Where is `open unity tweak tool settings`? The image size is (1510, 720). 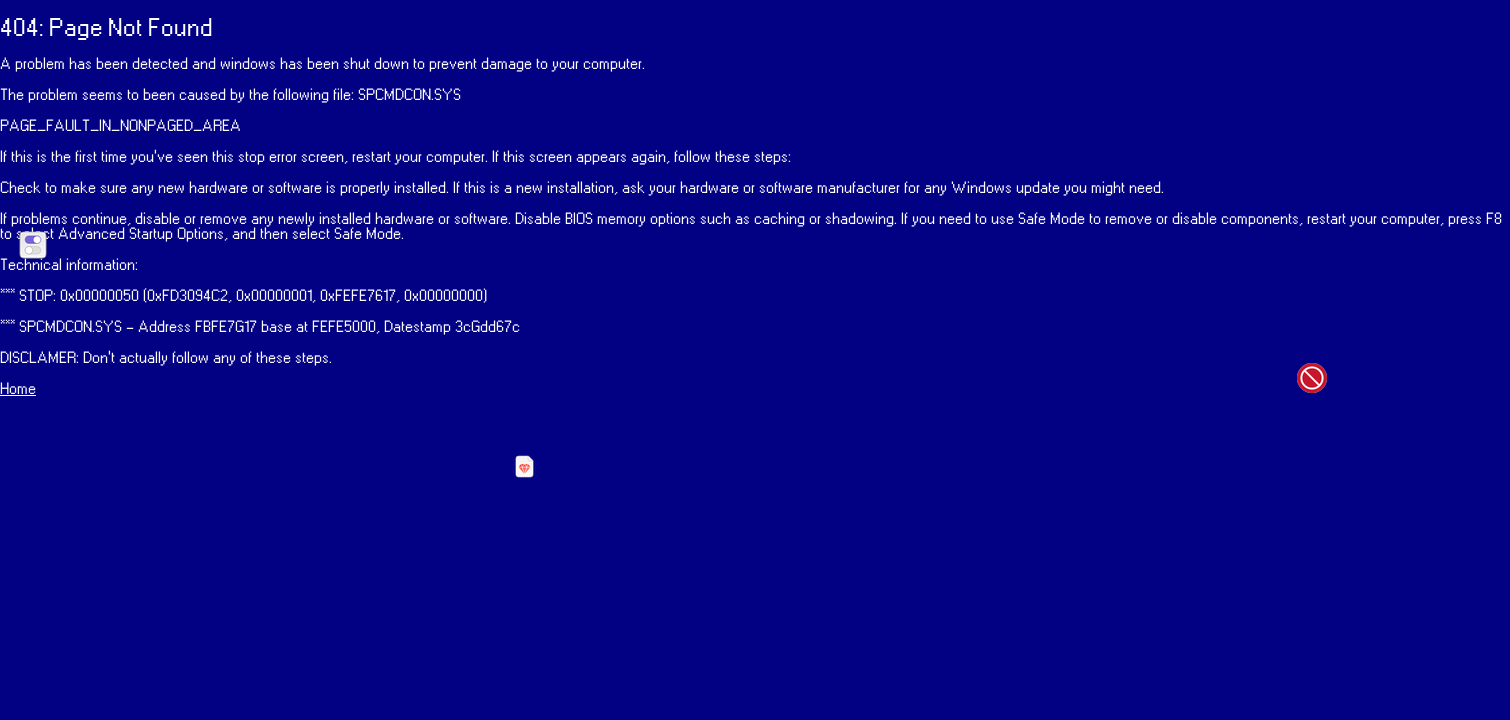
open unity tweak tool settings is located at coordinates (33, 245).